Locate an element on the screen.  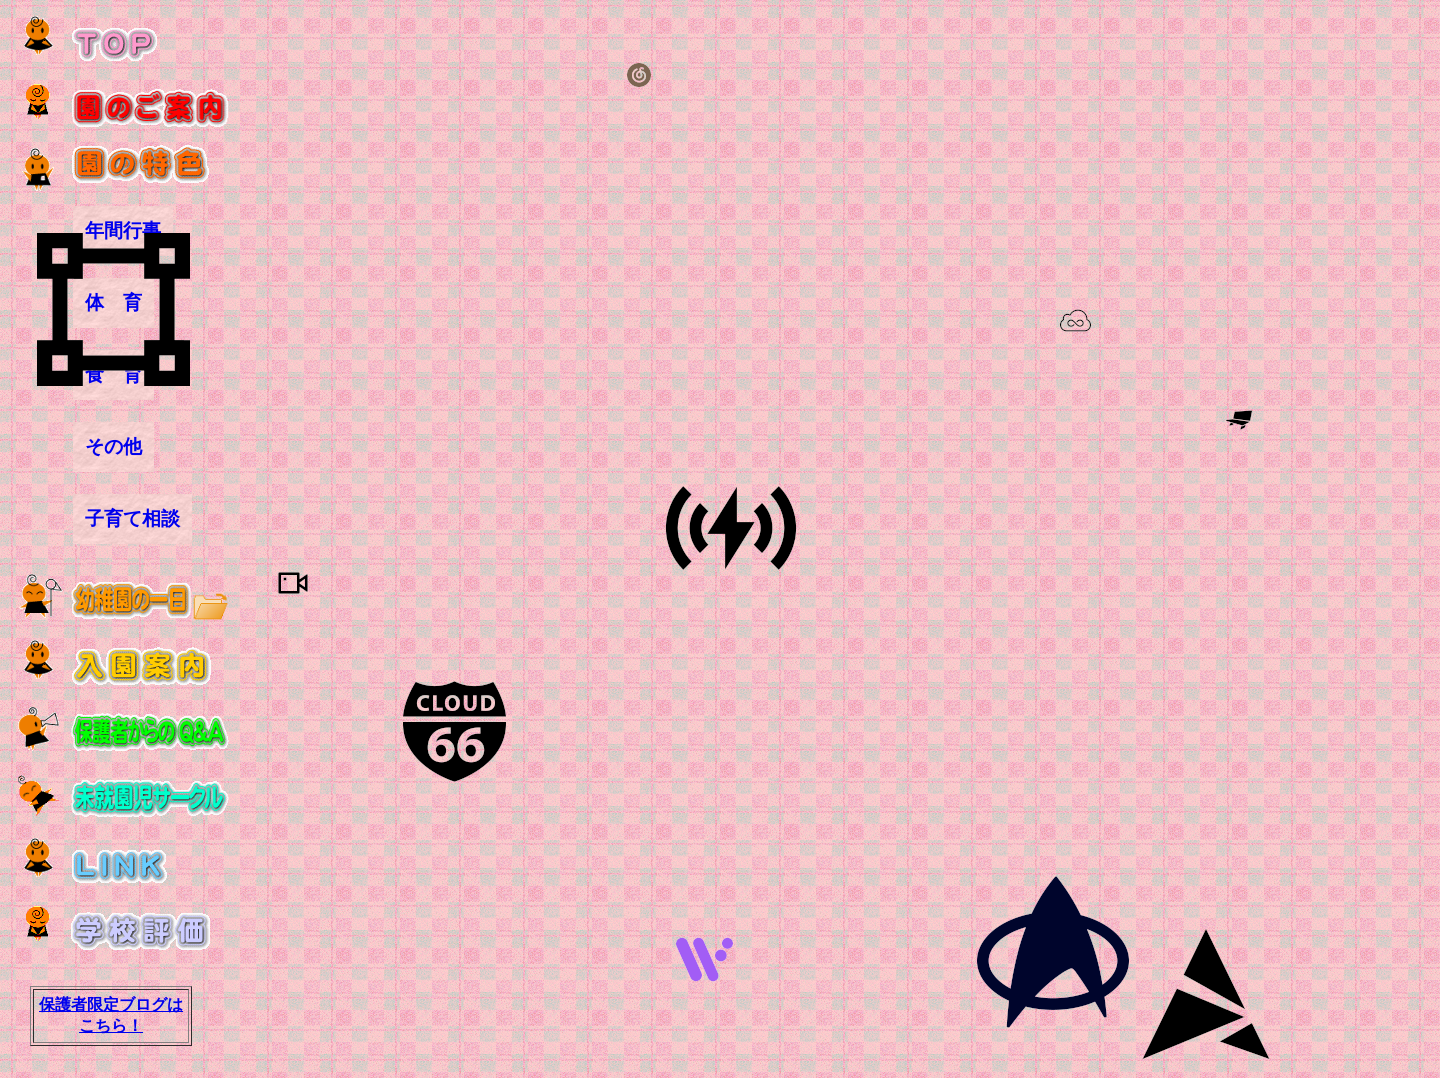
material design icons brand logo is located at coordinates (113, 309).